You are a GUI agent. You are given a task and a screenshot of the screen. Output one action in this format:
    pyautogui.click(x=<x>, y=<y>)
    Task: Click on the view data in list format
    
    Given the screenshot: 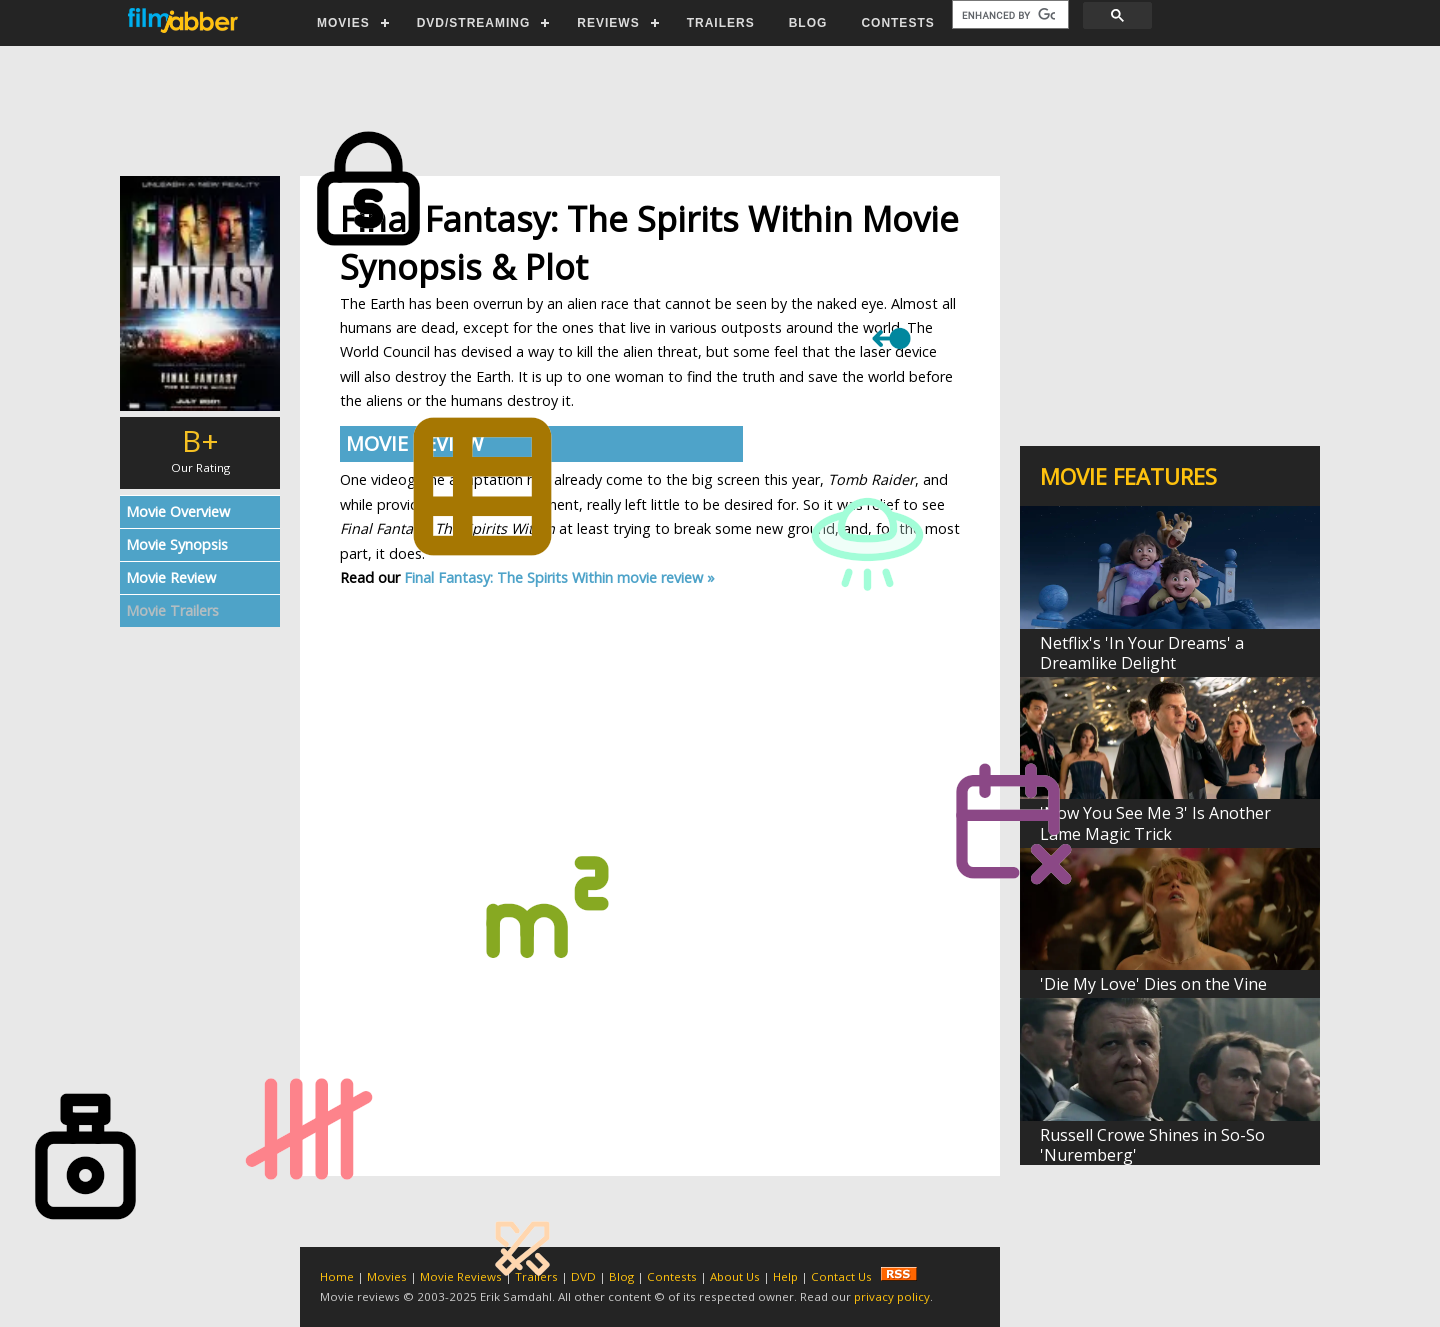 What is the action you would take?
    pyautogui.click(x=482, y=486)
    